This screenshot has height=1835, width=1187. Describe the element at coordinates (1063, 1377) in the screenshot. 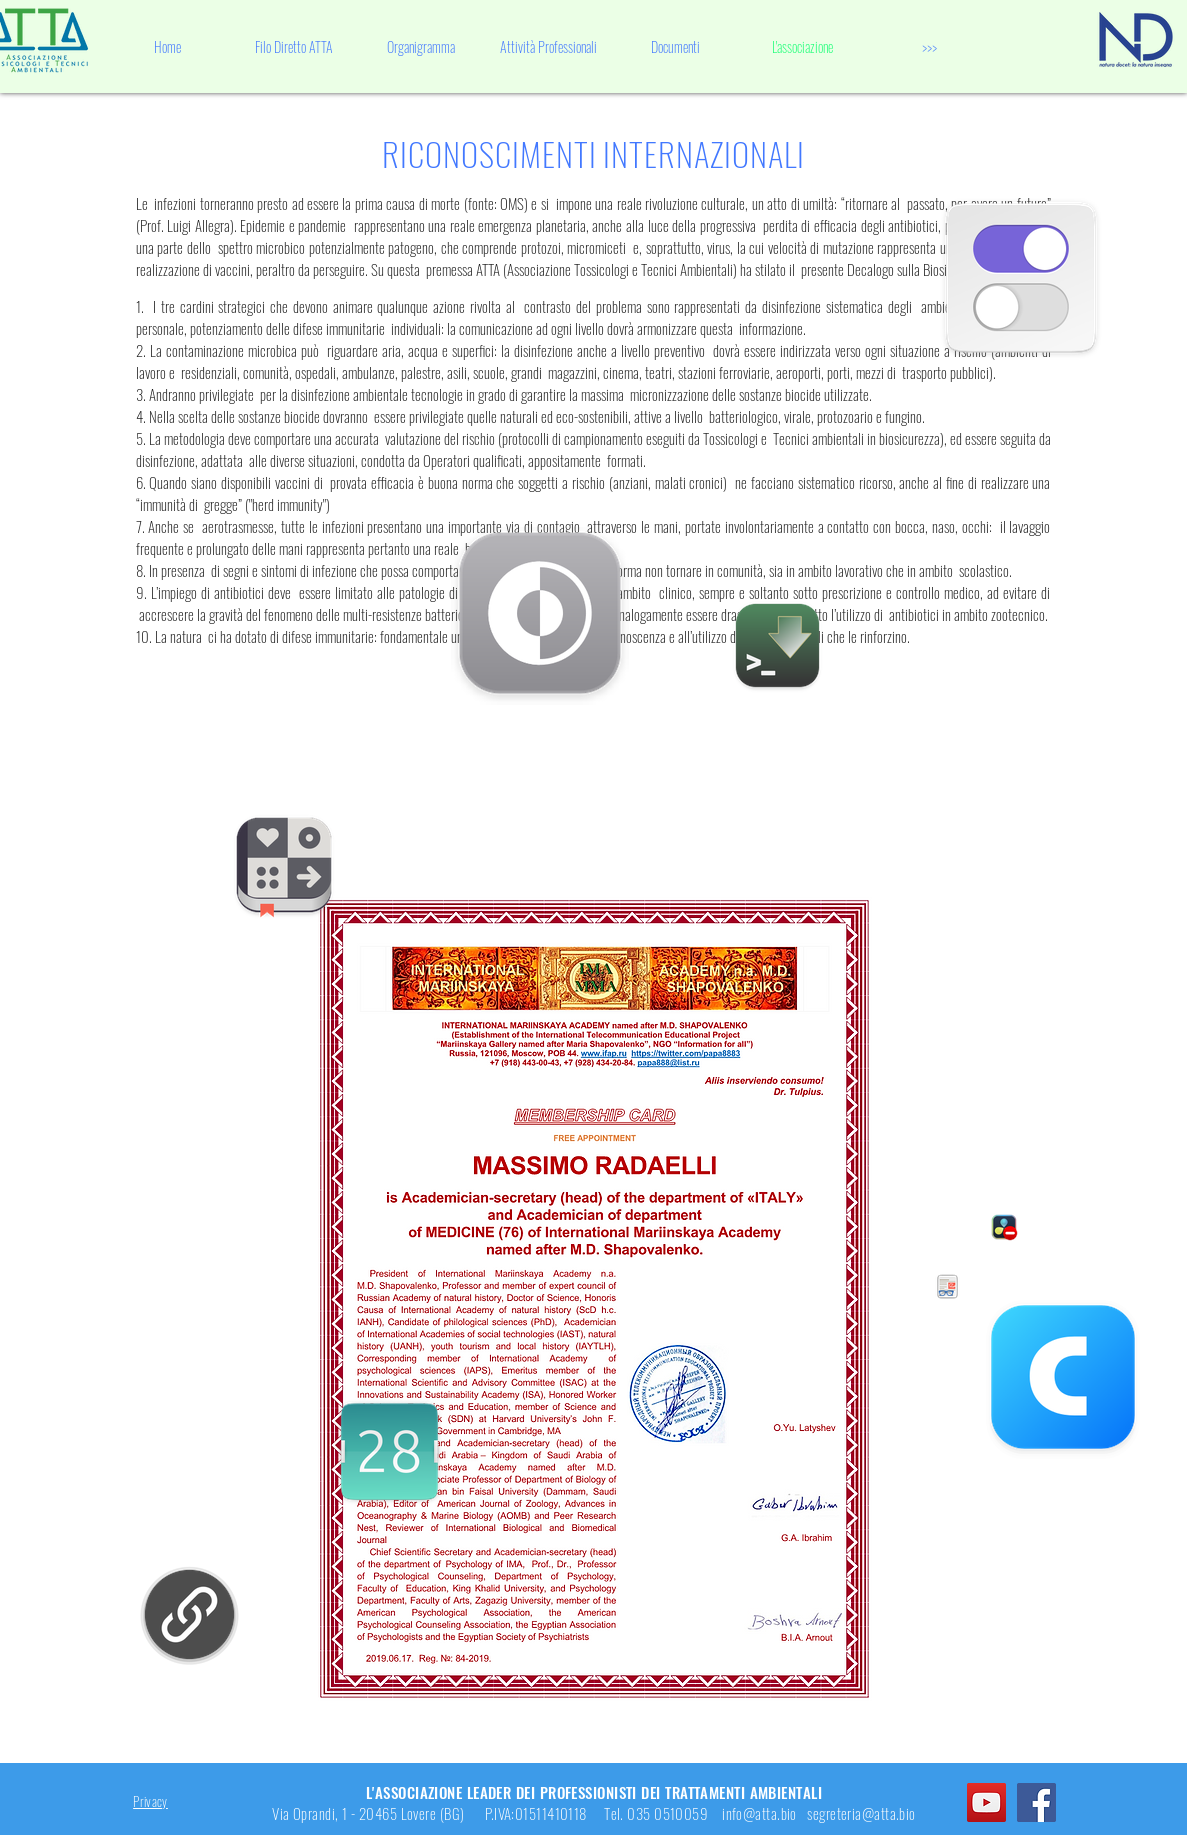

I see `open the Cura 3D printing slicer application` at that location.